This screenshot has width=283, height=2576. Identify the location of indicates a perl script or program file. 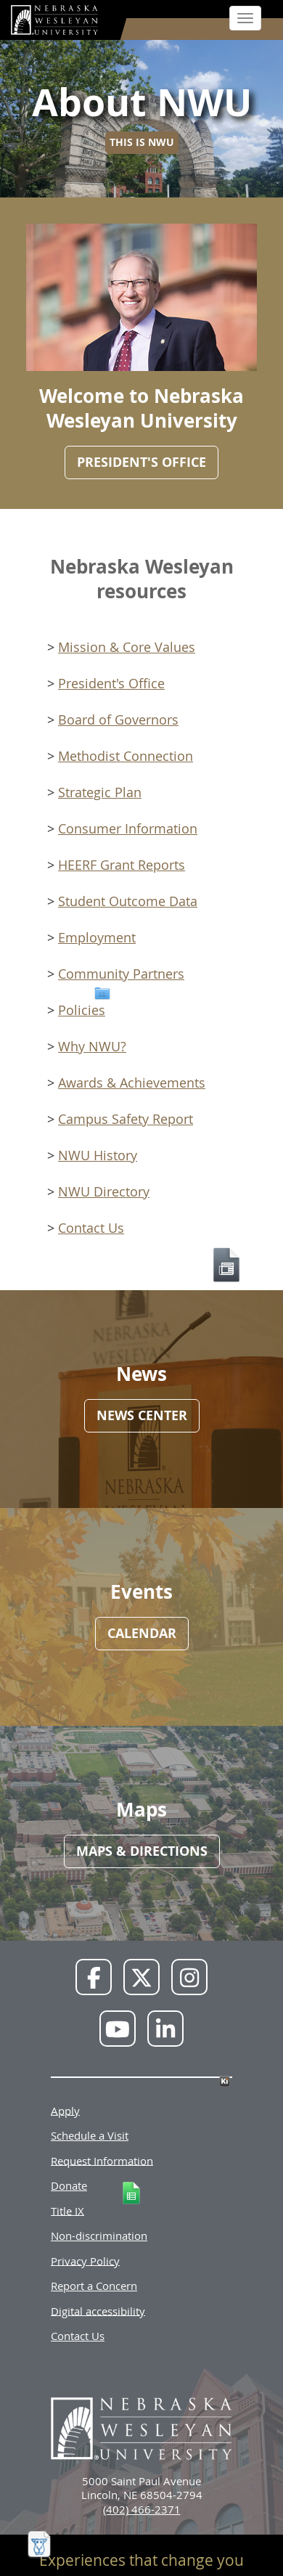
(39, 2544).